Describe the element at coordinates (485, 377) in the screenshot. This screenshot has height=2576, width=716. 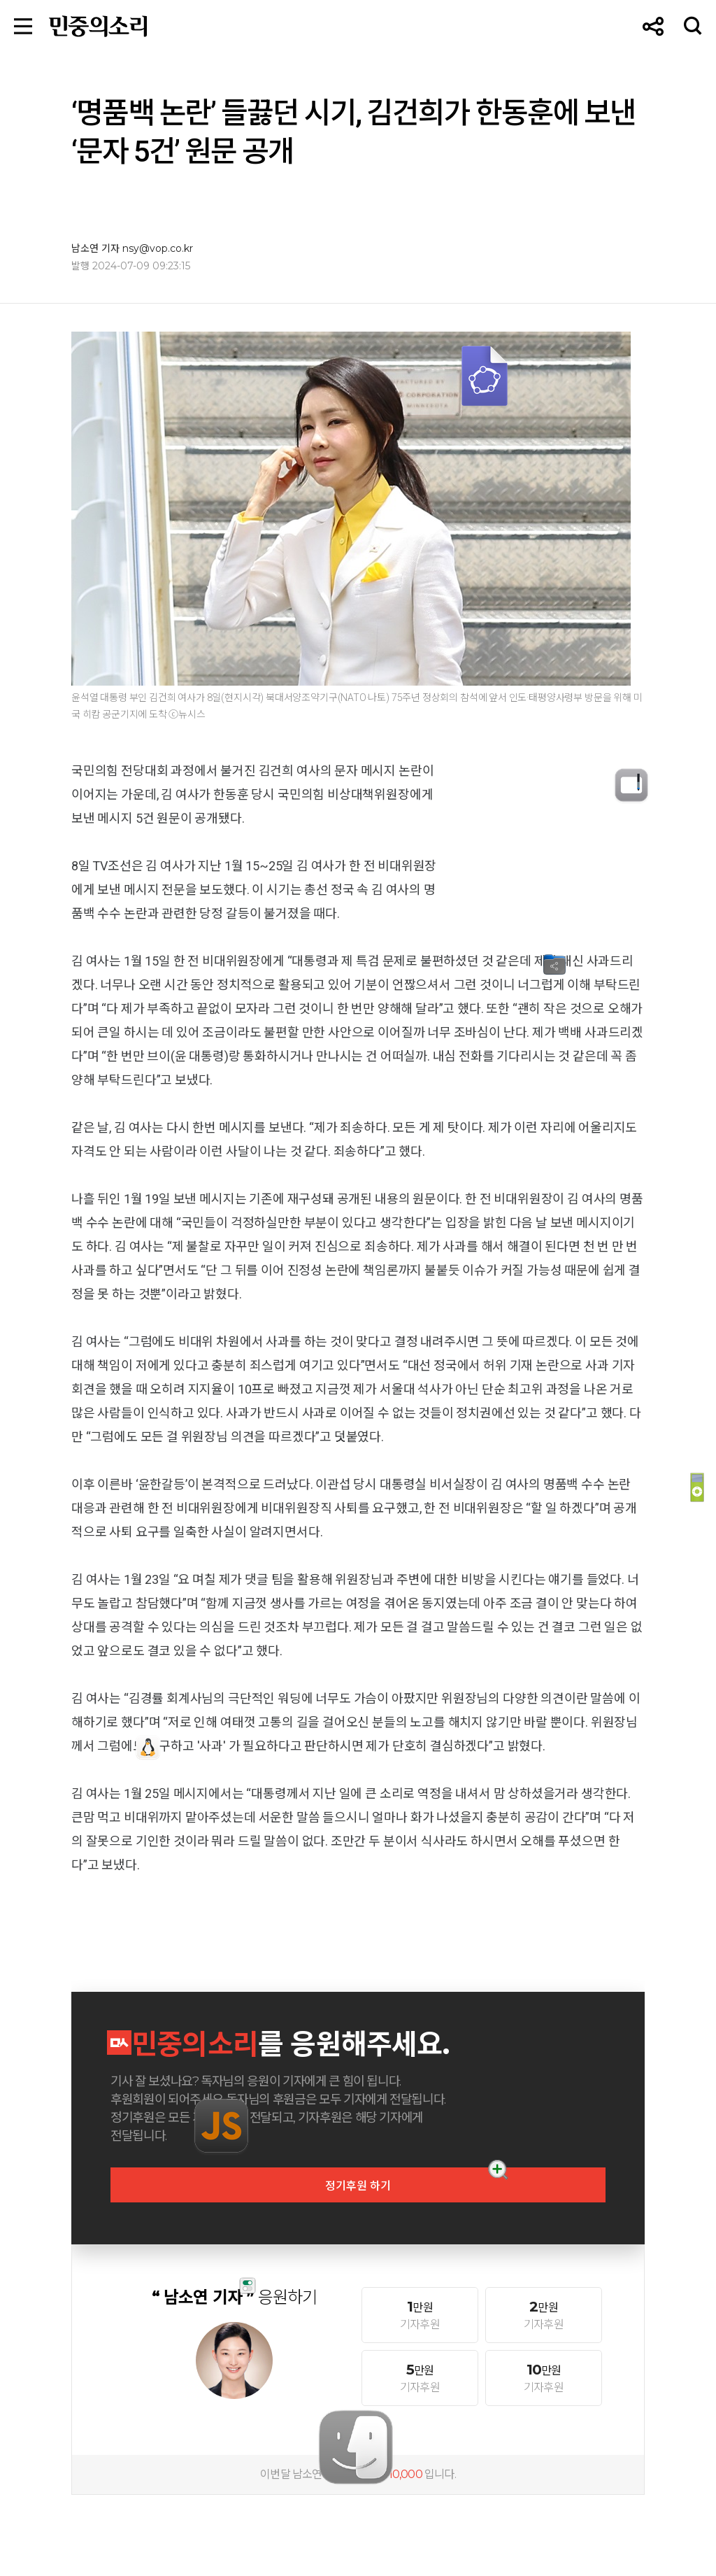
I see `a geogebra file document` at that location.